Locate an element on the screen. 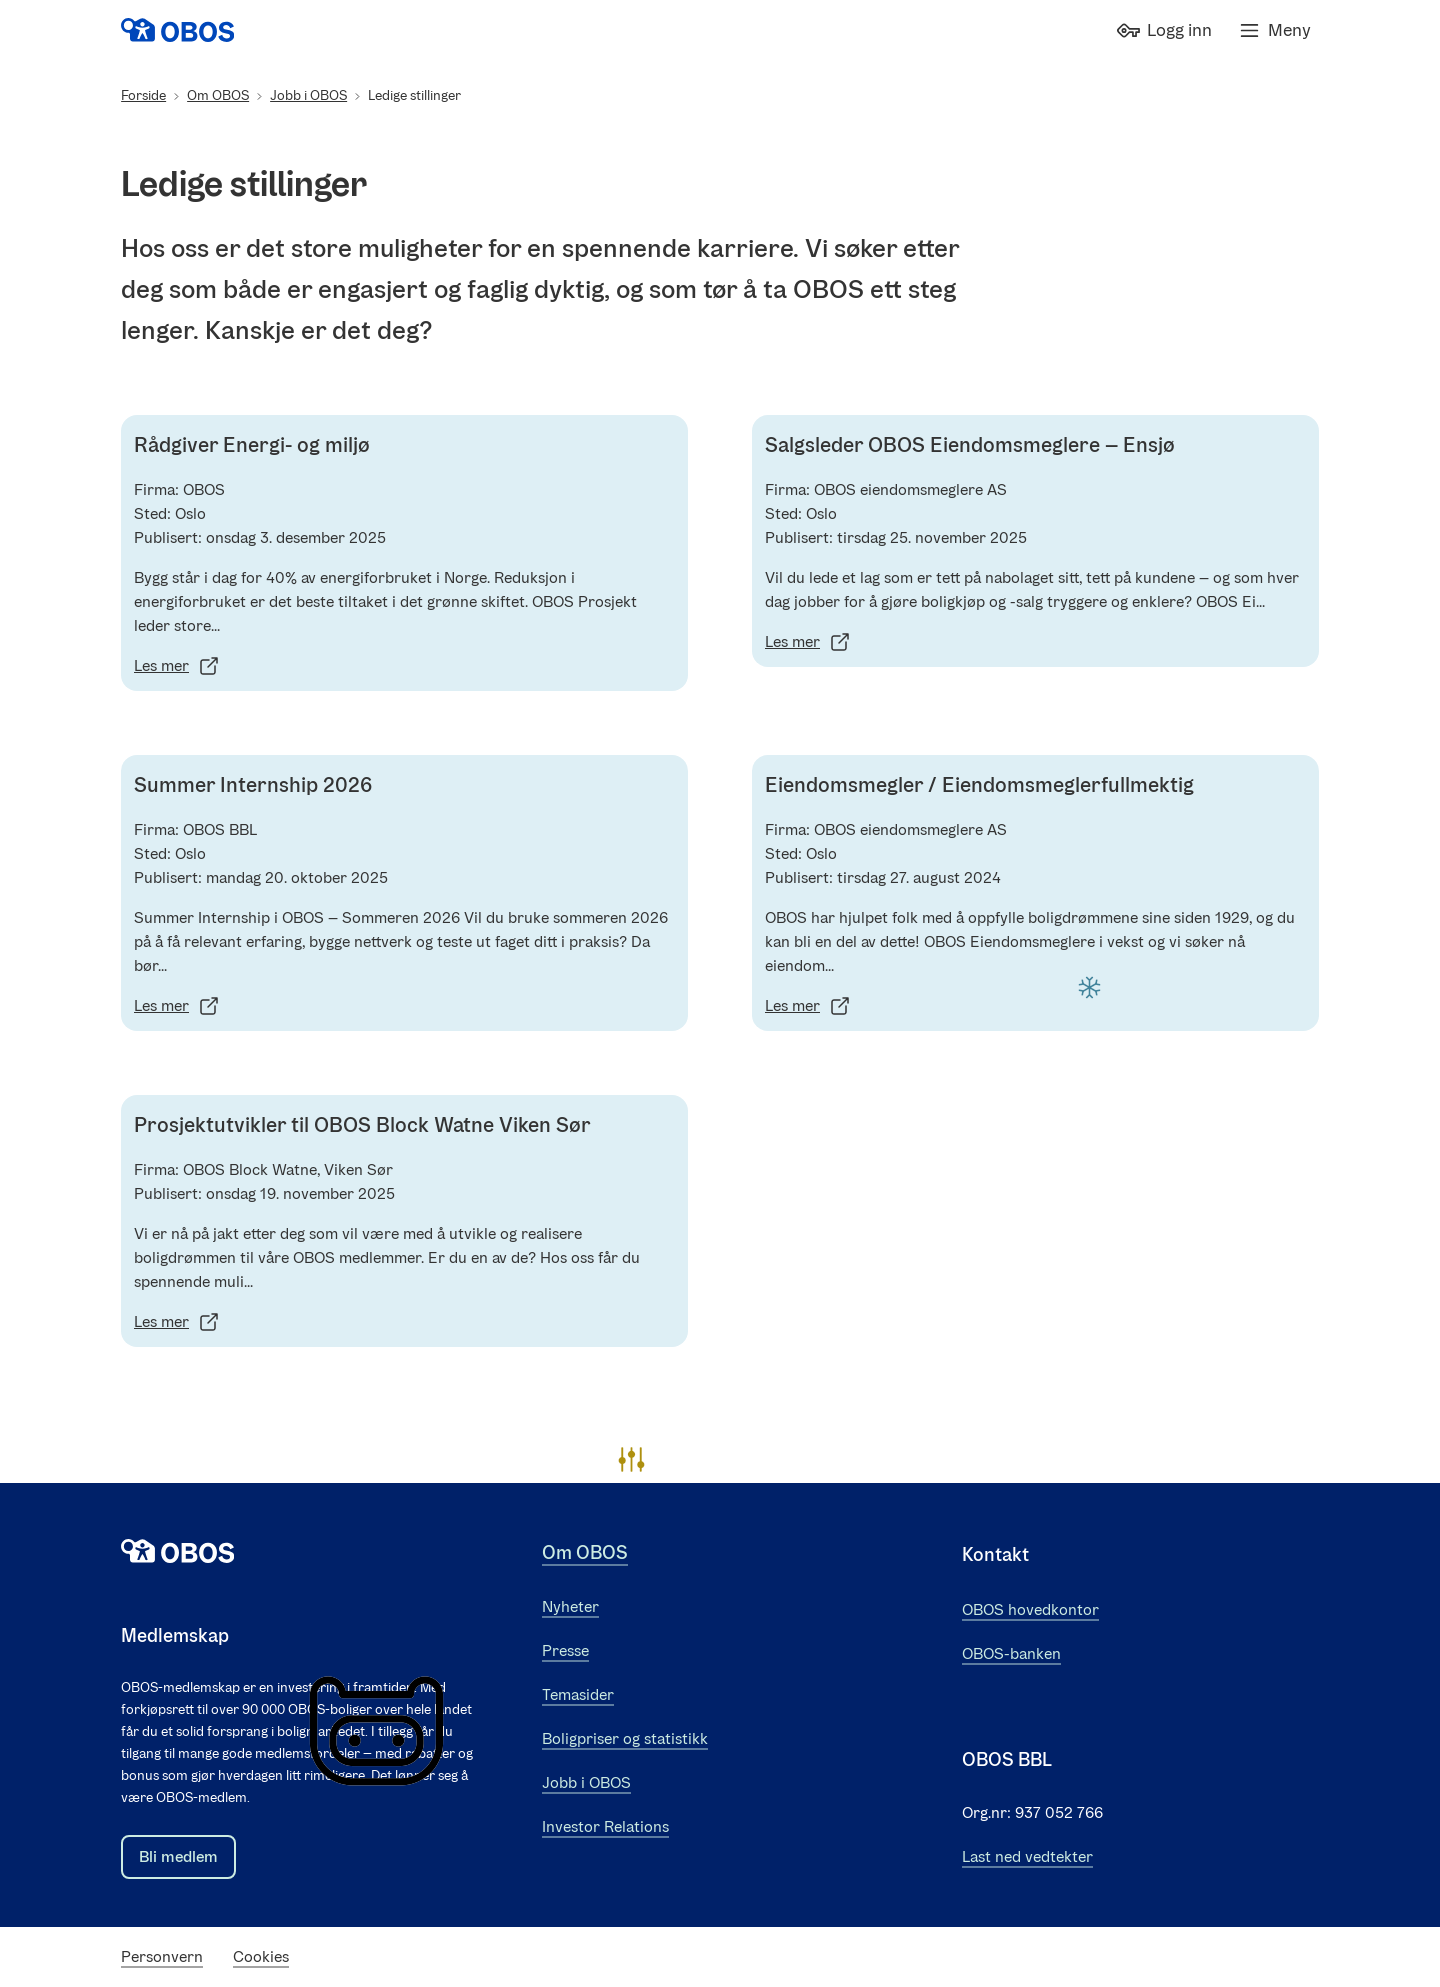 This screenshot has height=1987, width=1440. activate cooling or air conditioning mode is located at coordinates (1089, 987).